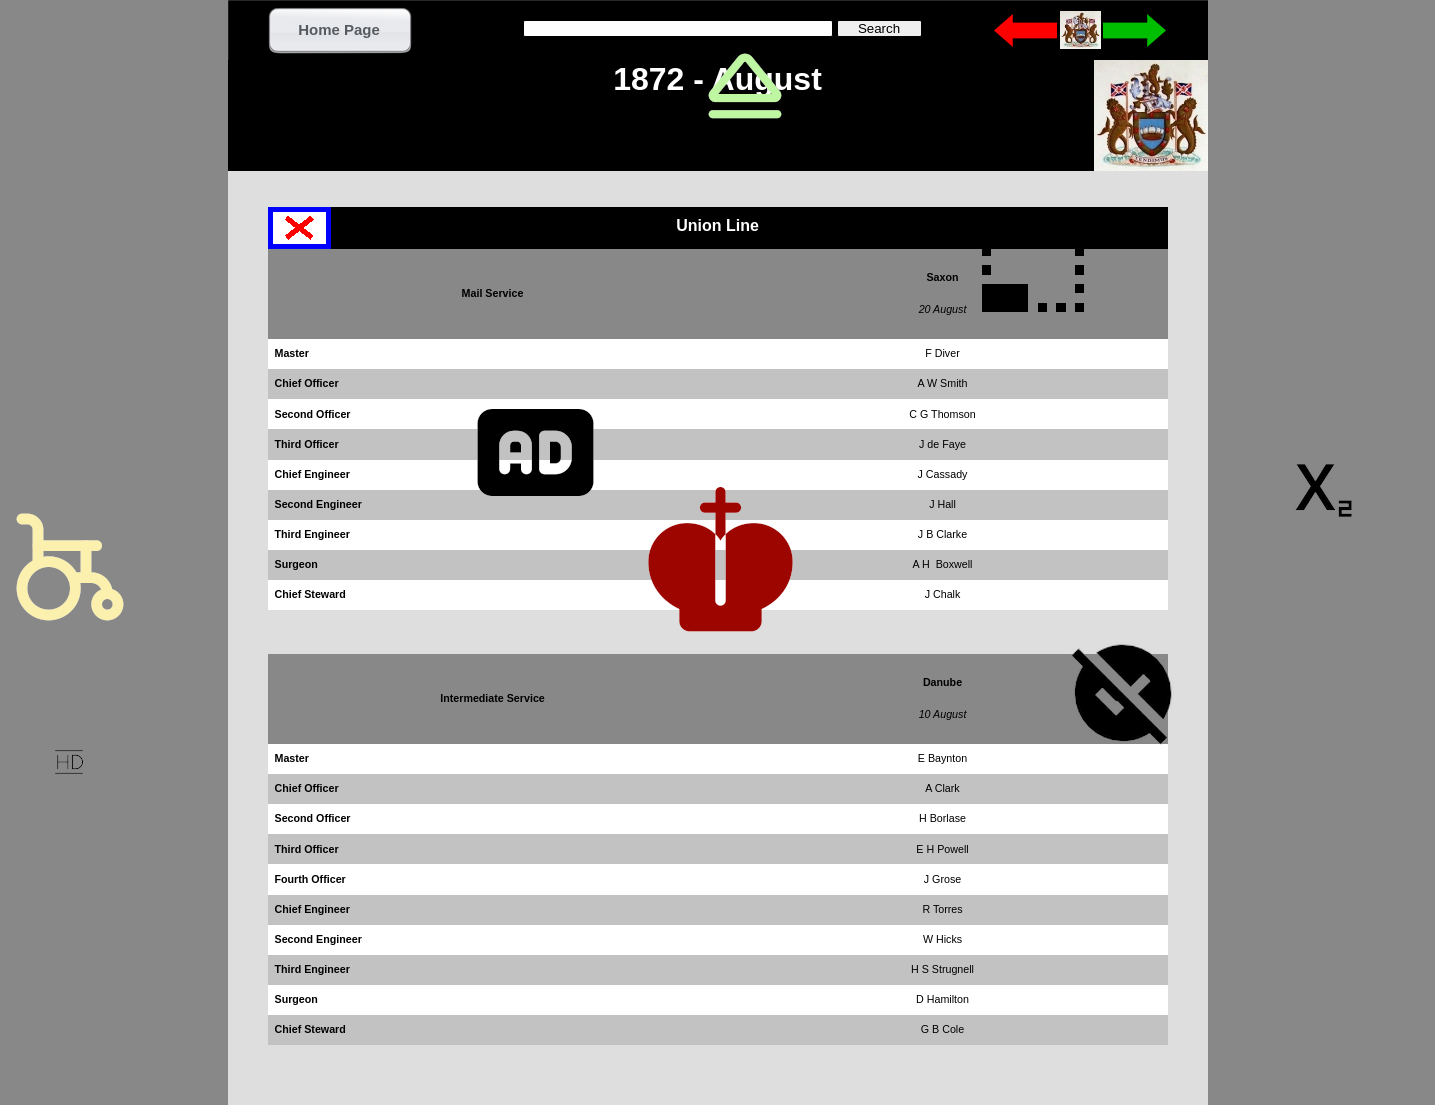 Image resolution: width=1435 pixels, height=1105 pixels. What do you see at coordinates (1033, 270) in the screenshot?
I see `resize image to small dimensions` at bounding box center [1033, 270].